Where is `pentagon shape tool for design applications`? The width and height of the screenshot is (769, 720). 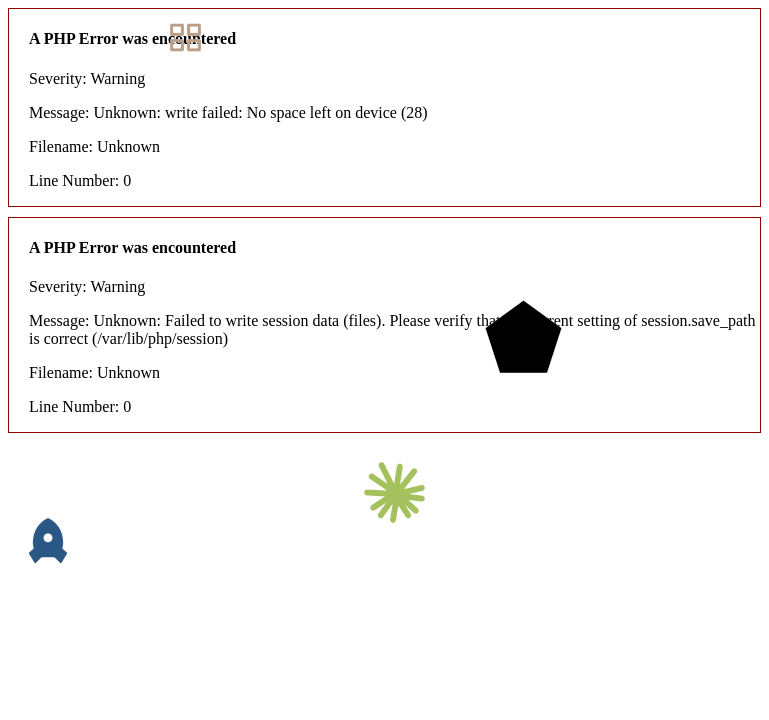
pentagon shape tool for design applications is located at coordinates (523, 340).